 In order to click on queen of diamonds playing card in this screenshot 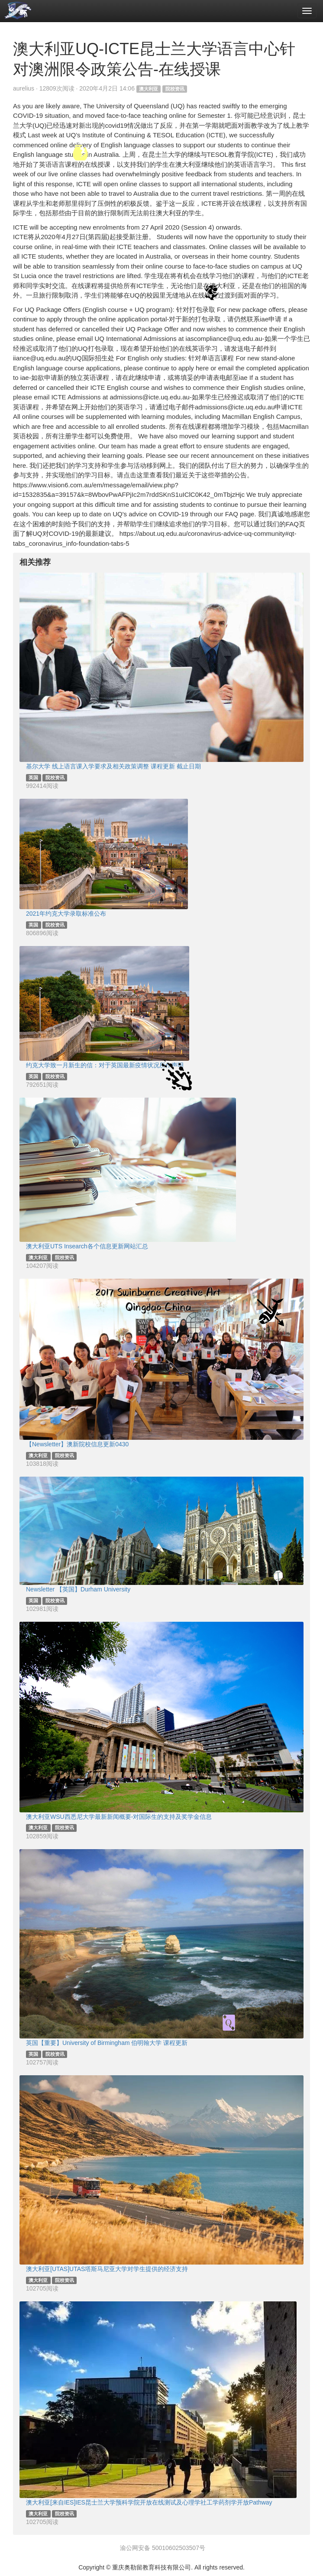, I will do `click(229, 2022)`.